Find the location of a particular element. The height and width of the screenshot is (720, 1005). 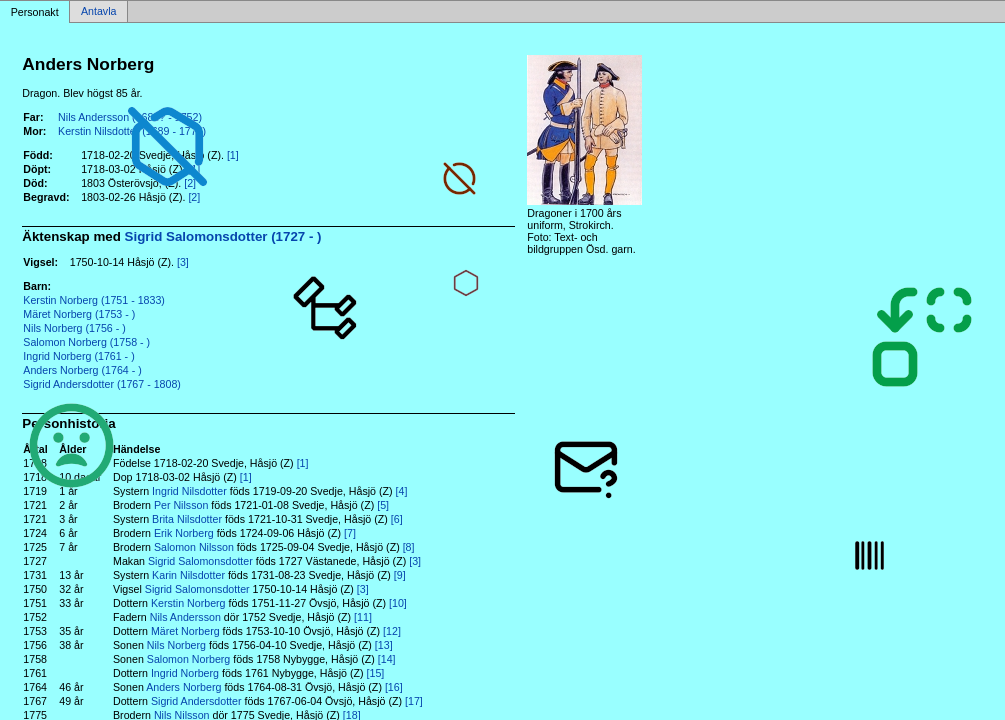

indicates a class definition in code is located at coordinates (325, 308).